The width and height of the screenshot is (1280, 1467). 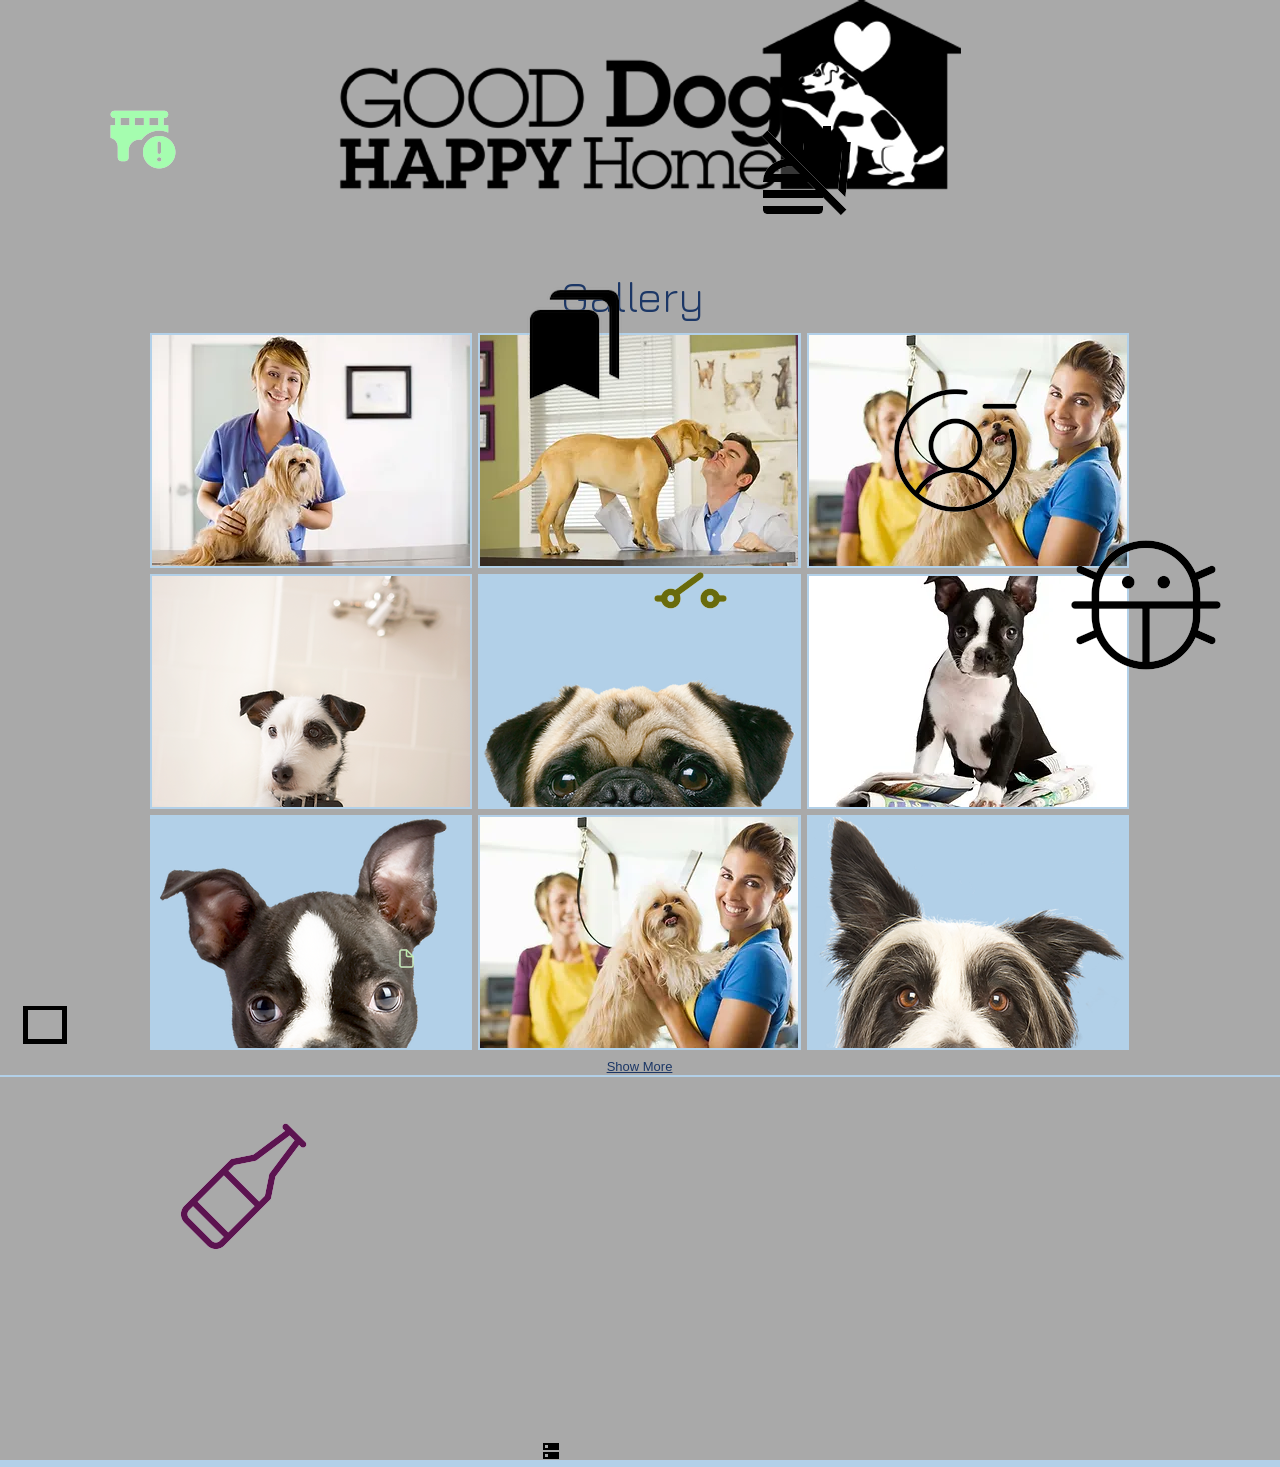 I want to click on bridge alert or infrastructure warning, so click(x=143, y=136).